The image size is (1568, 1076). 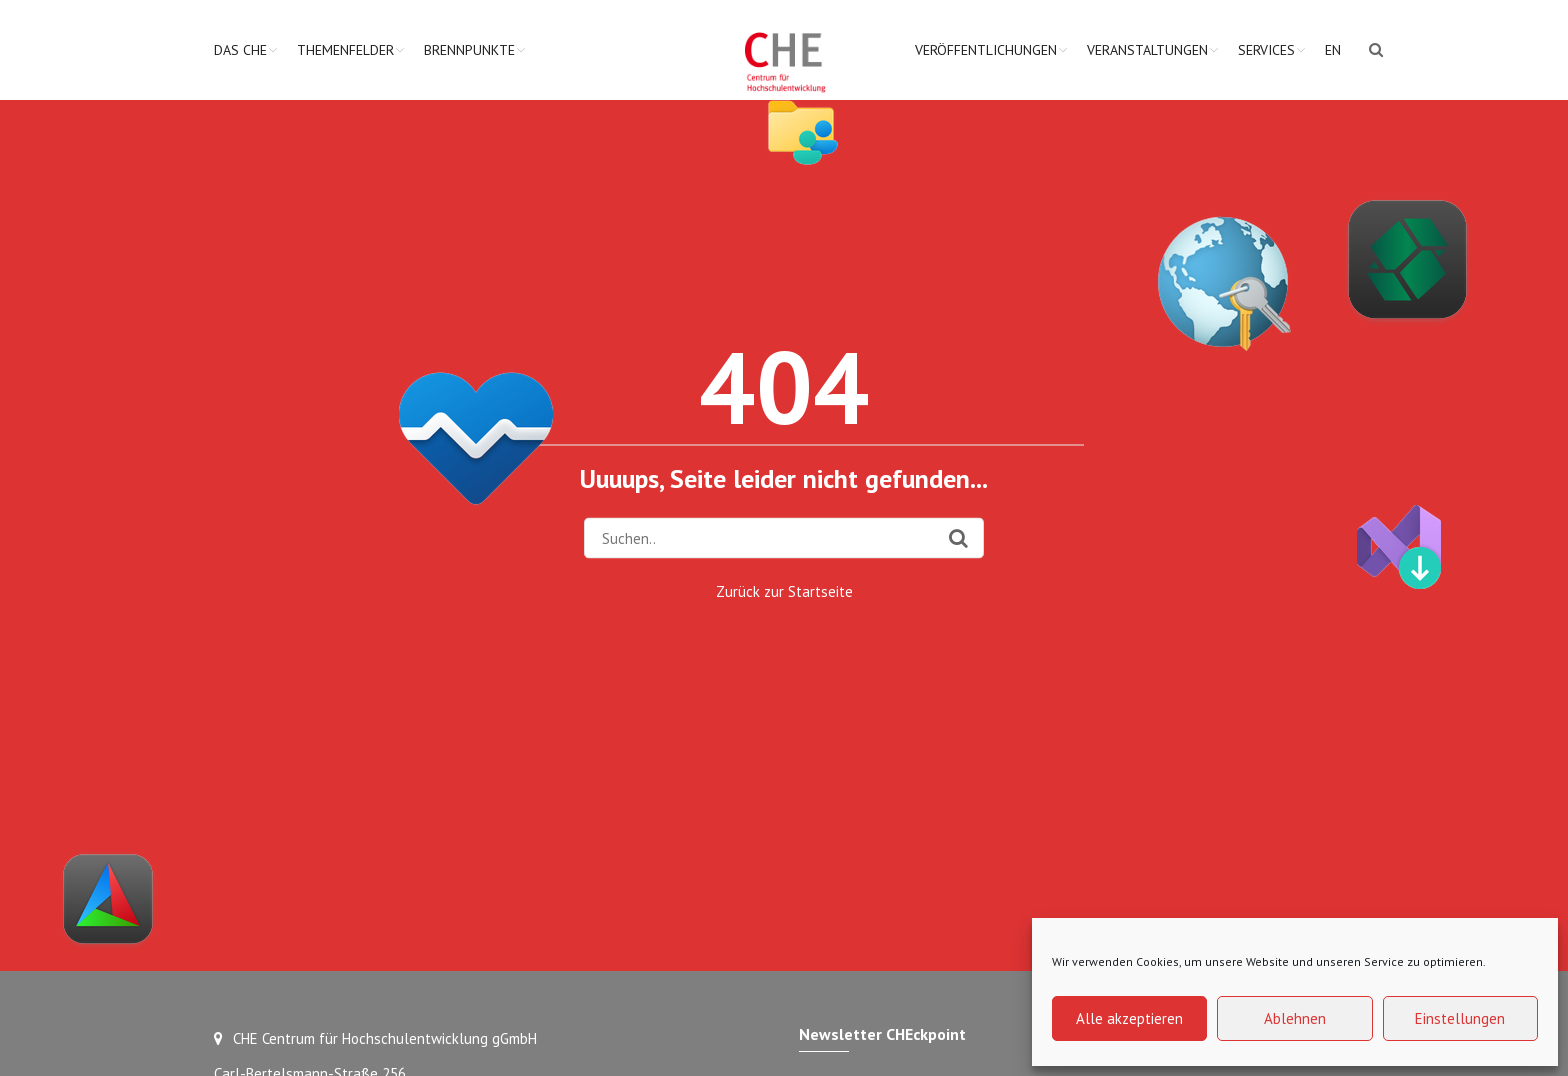 What do you see at coordinates (1407, 259) in the screenshot?
I see `open cachyos pi application` at bounding box center [1407, 259].